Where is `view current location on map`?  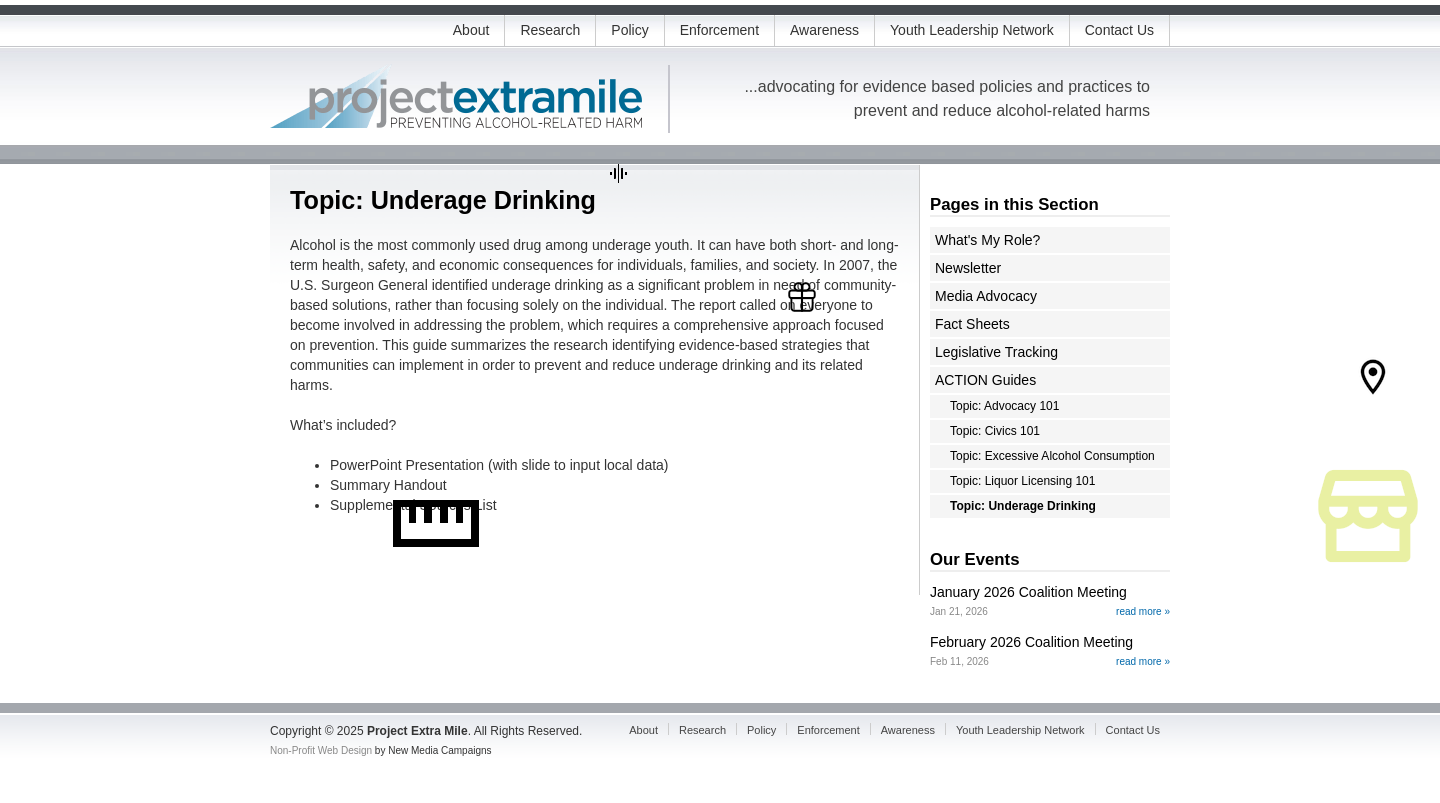 view current location on map is located at coordinates (1373, 377).